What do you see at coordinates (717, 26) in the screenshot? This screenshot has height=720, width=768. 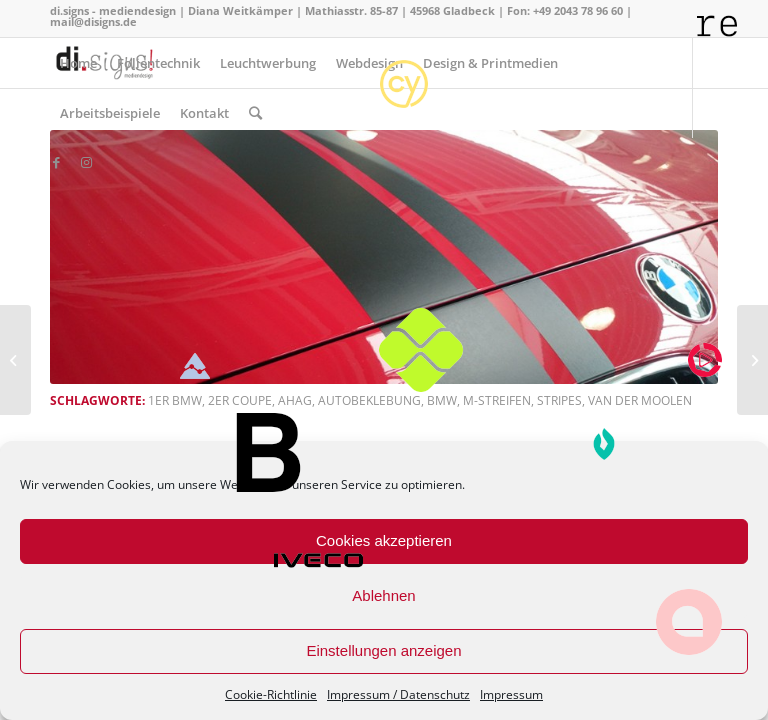 I see `remark markdown processor logo` at bounding box center [717, 26].